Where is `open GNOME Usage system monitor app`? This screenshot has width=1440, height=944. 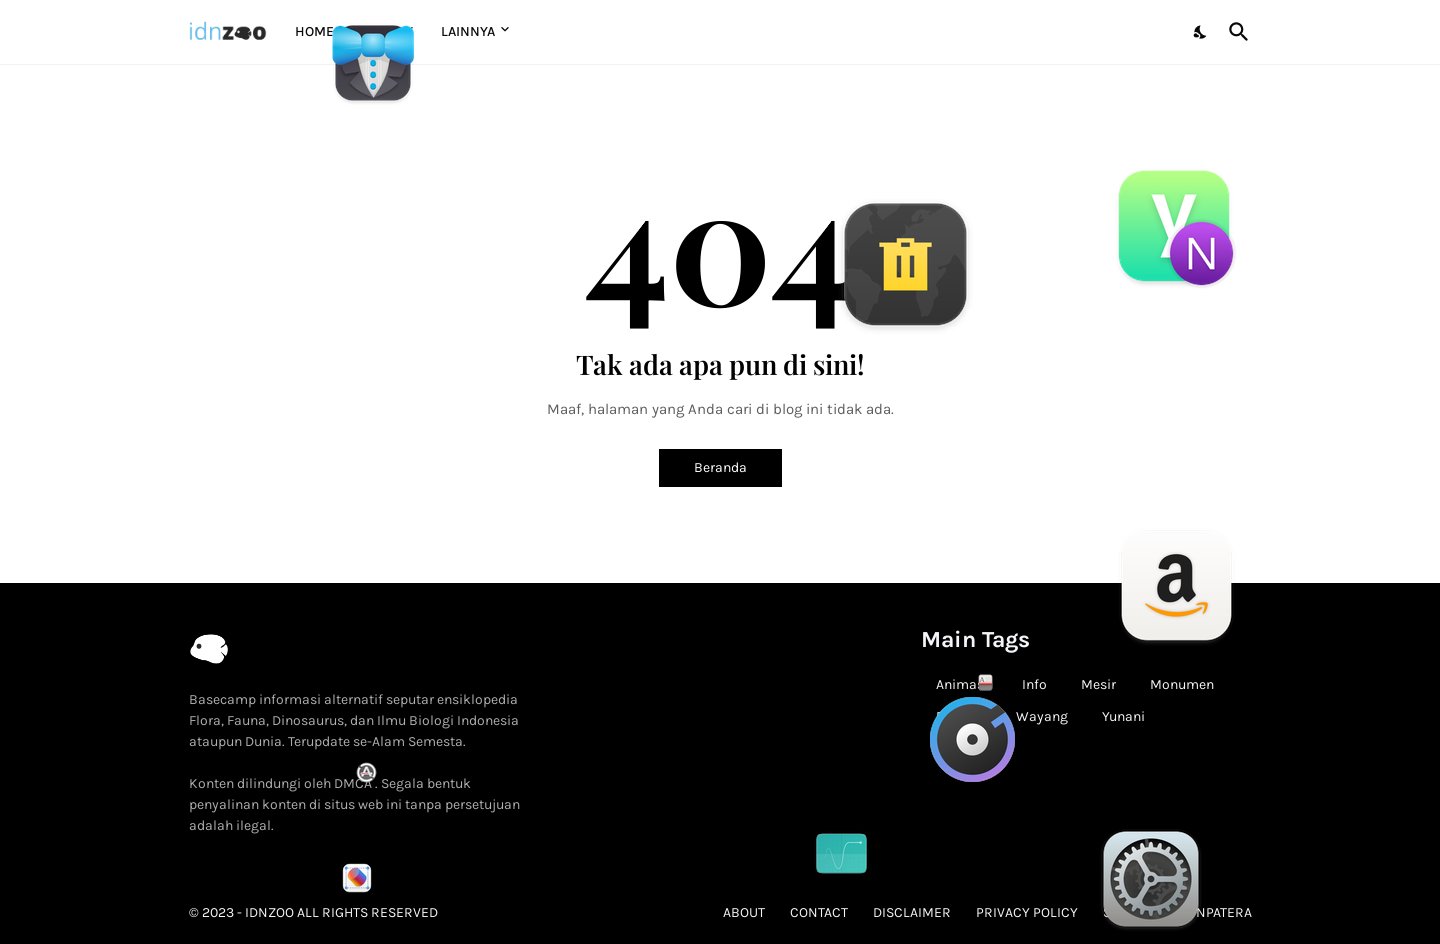 open GNOME Usage system monitor app is located at coordinates (841, 853).